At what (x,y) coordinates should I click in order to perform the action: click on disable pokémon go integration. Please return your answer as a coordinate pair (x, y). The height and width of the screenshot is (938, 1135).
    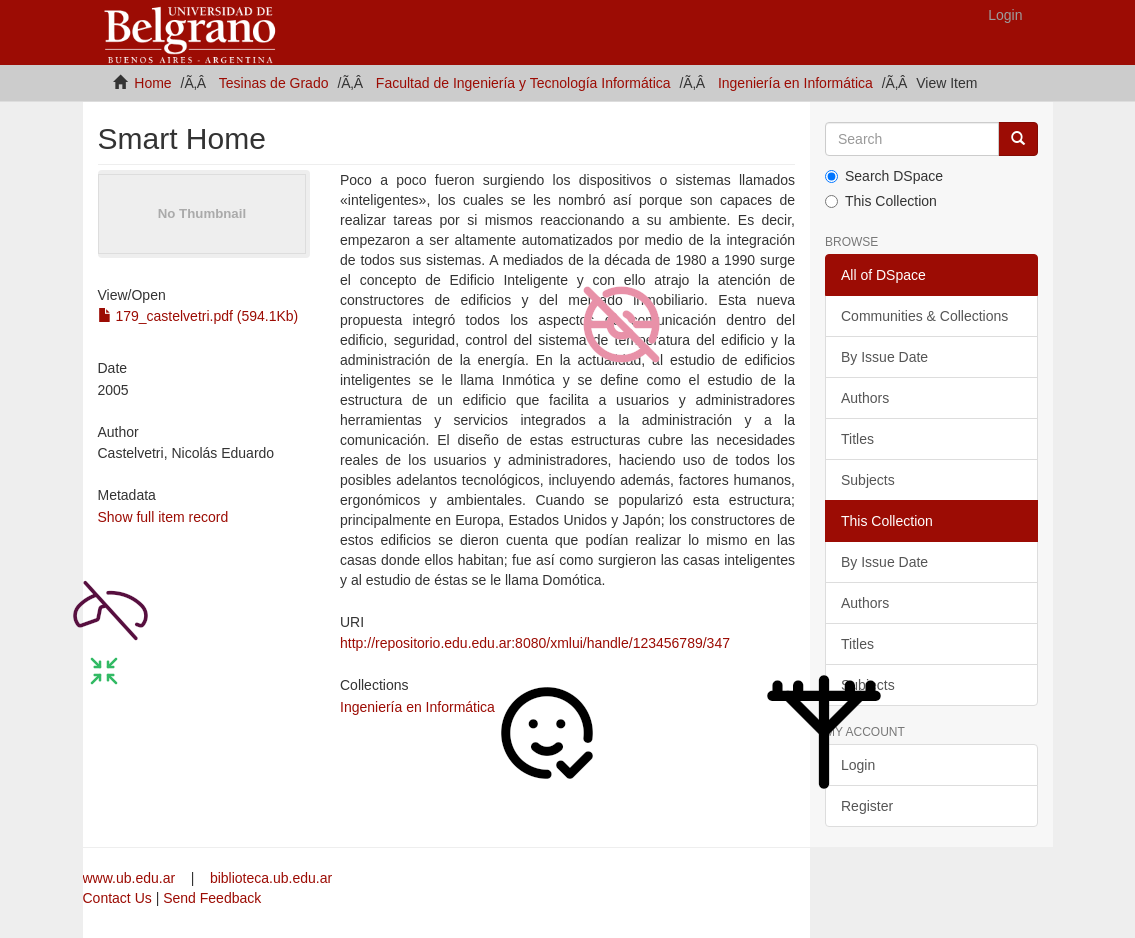
    Looking at the image, I should click on (621, 324).